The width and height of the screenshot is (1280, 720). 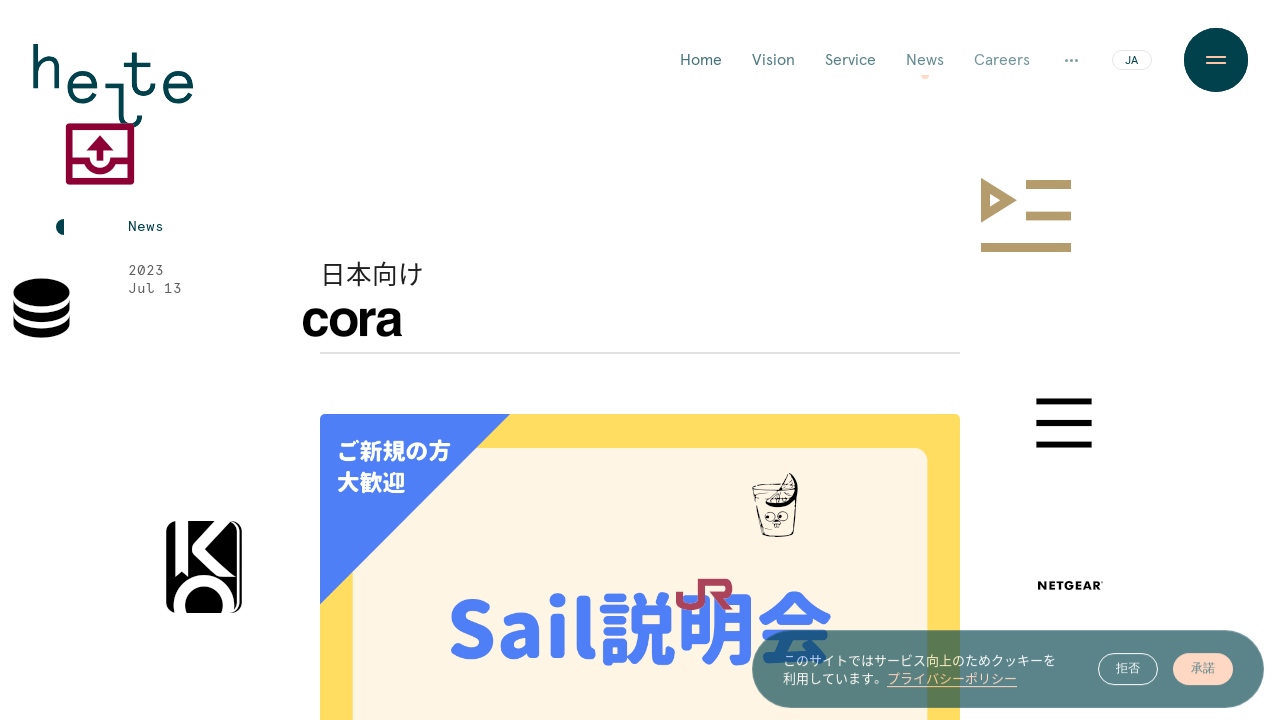 What do you see at coordinates (352, 322) in the screenshot?
I see `Cora brand logo` at bounding box center [352, 322].